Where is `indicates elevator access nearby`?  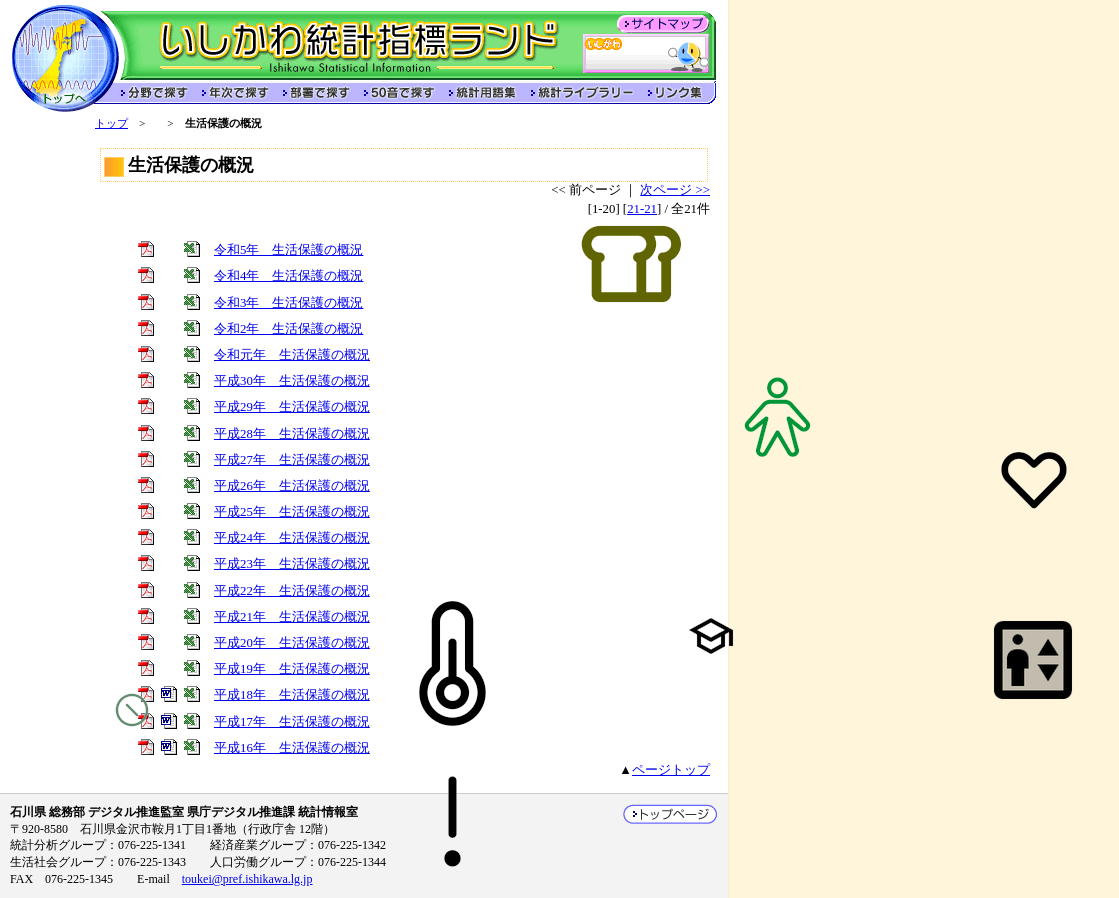
indicates elevator access nearby is located at coordinates (1033, 660).